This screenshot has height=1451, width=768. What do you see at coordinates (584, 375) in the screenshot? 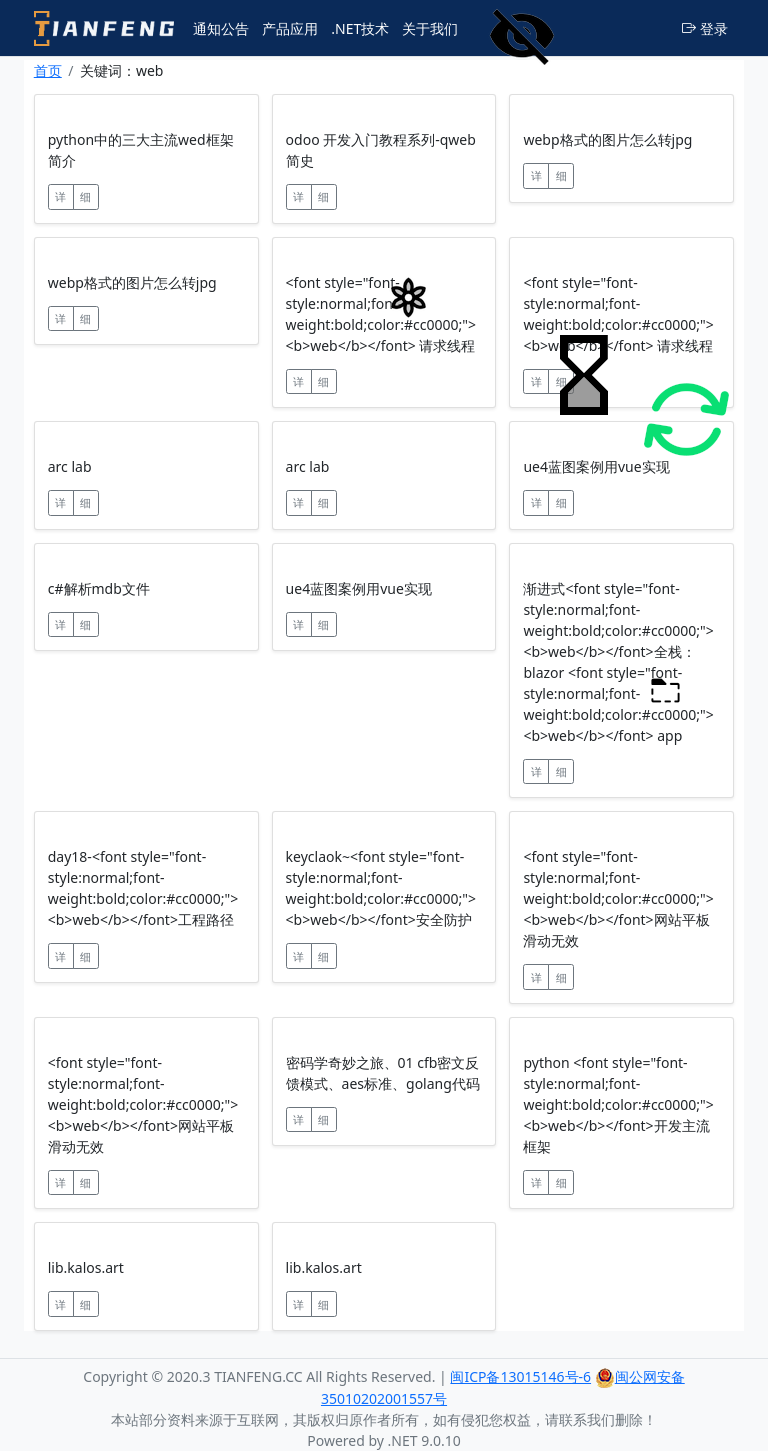
I see `indicates time is running out or nearing completion` at bounding box center [584, 375].